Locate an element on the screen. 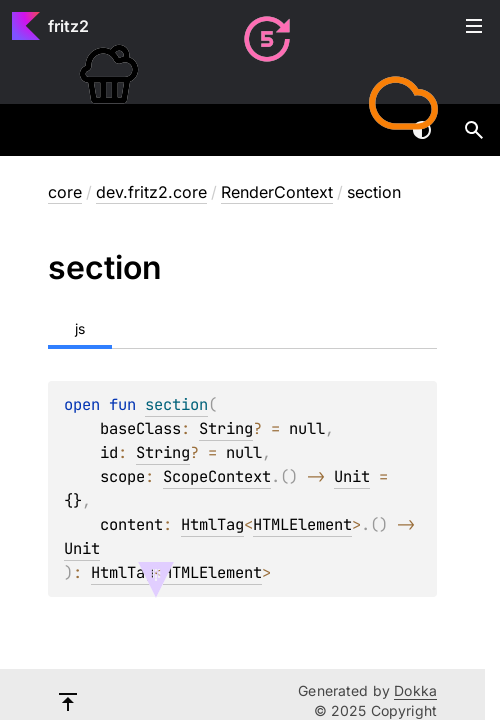 The image size is (500, 720). HashiCorp Vault application logo is located at coordinates (156, 580).